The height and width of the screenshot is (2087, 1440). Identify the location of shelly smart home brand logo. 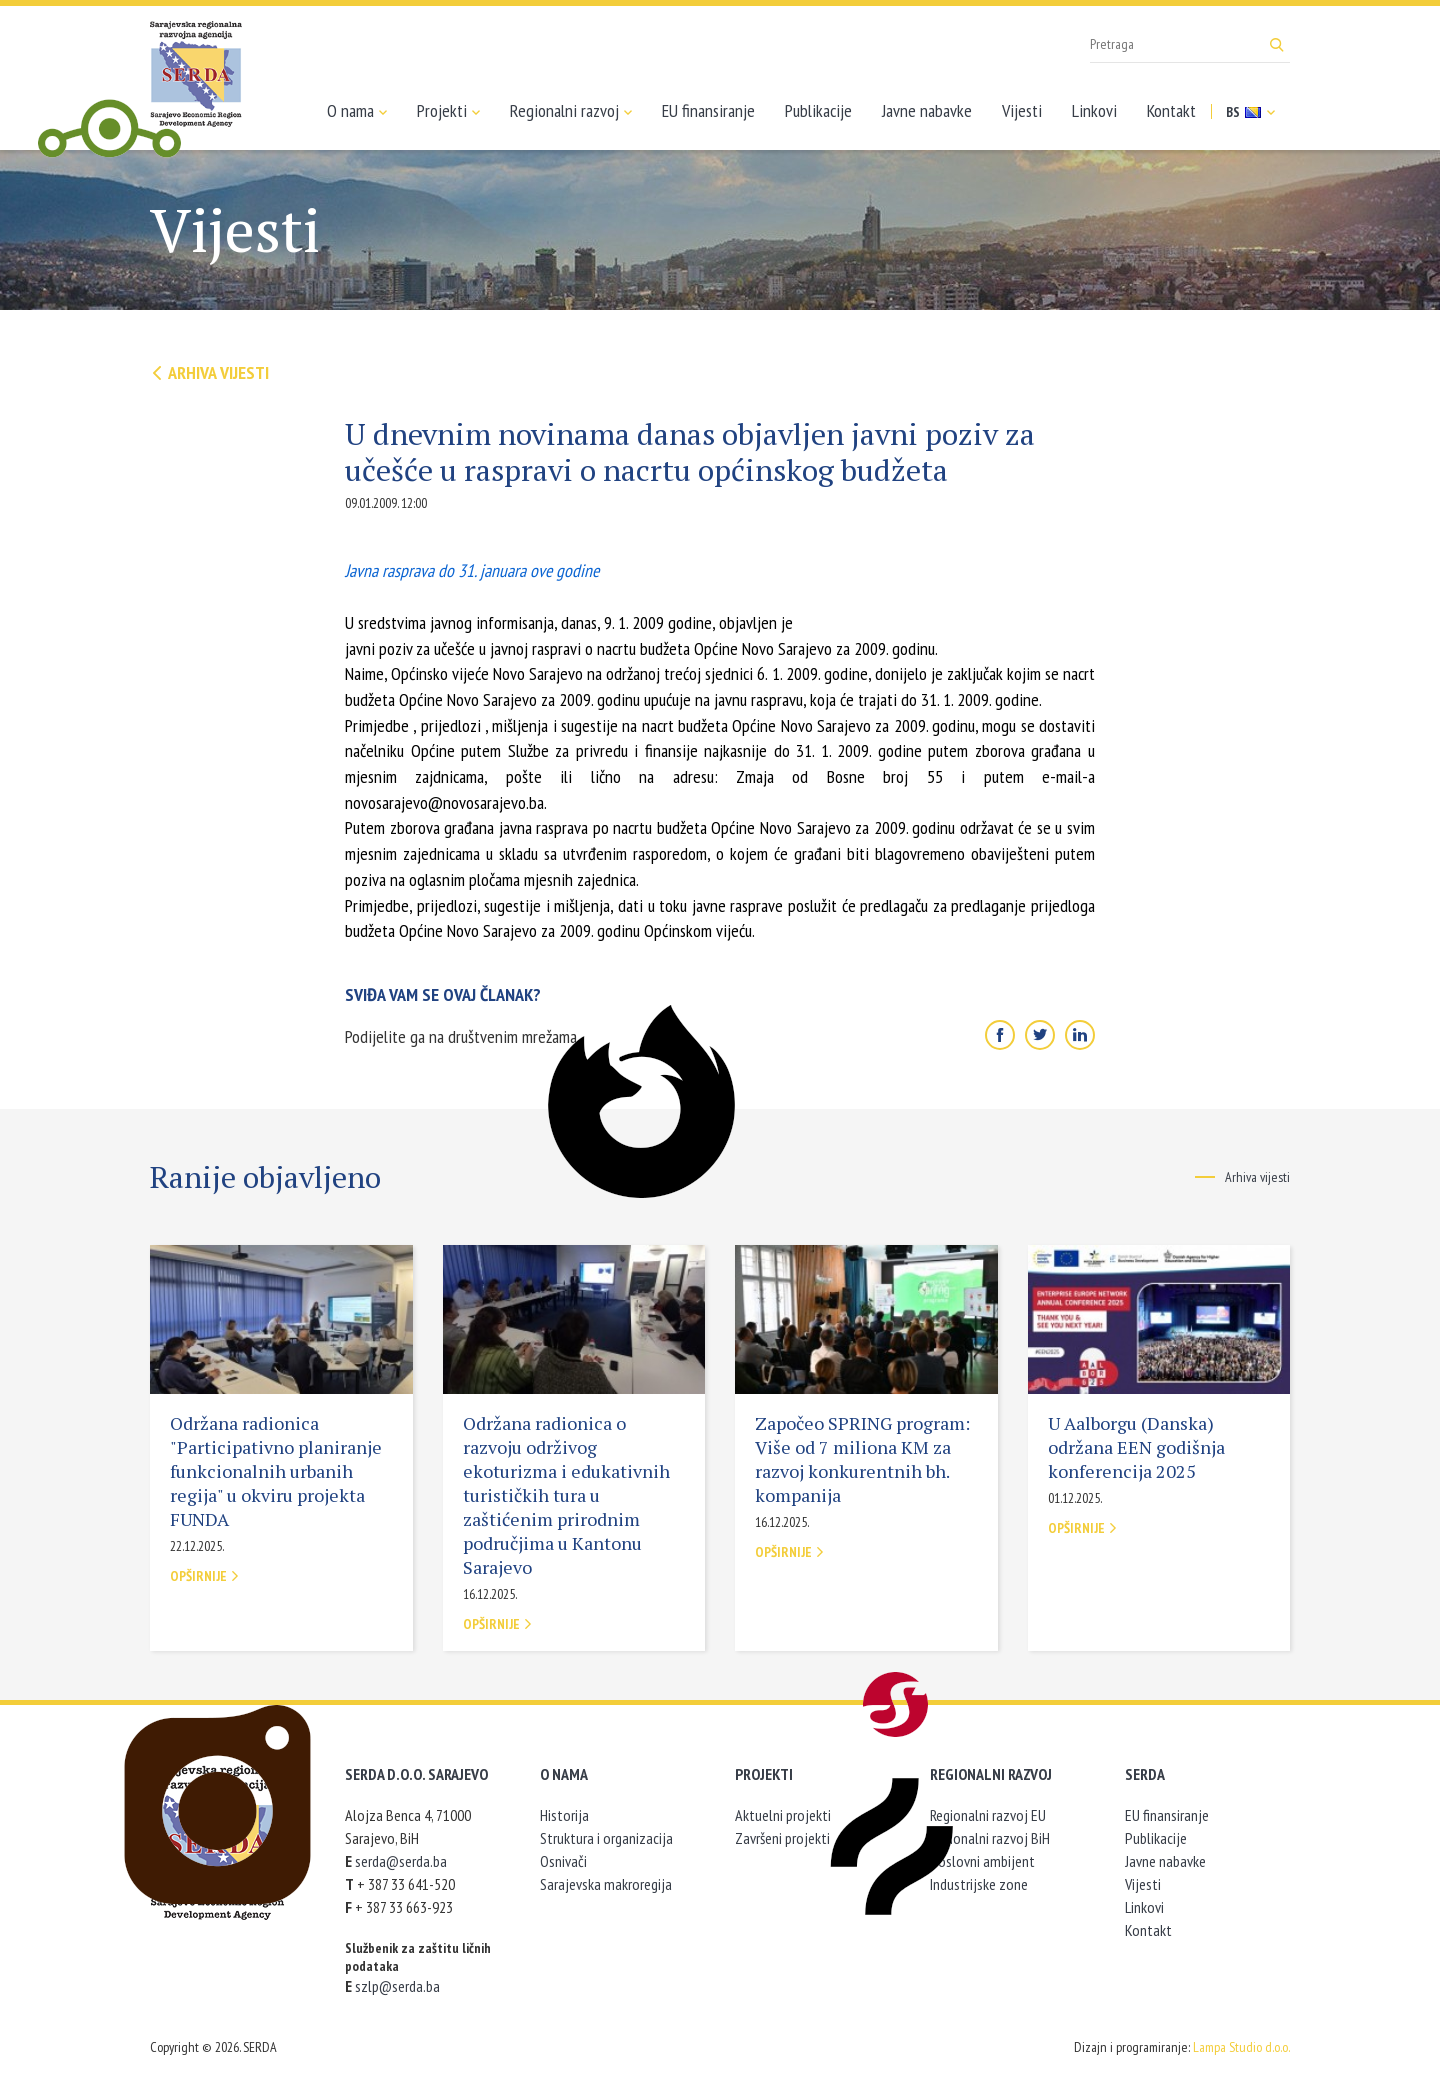
(895, 1704).